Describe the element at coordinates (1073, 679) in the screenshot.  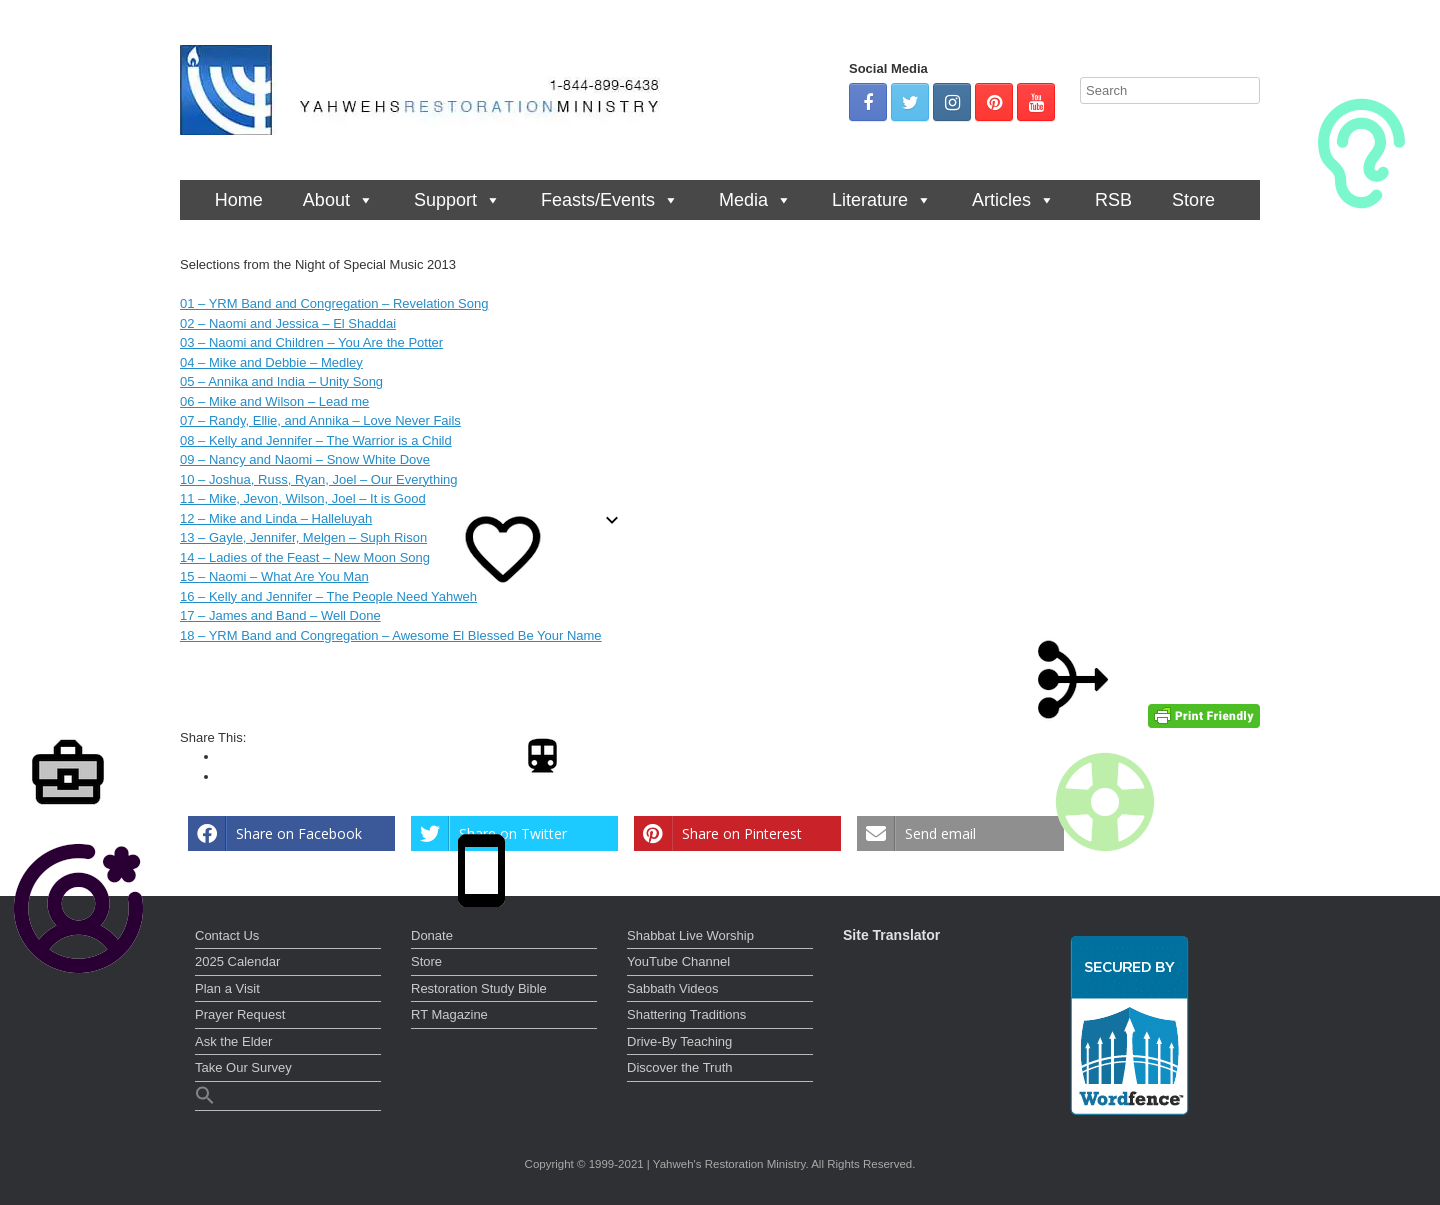
I see `manage ad mediation settings` at that location.